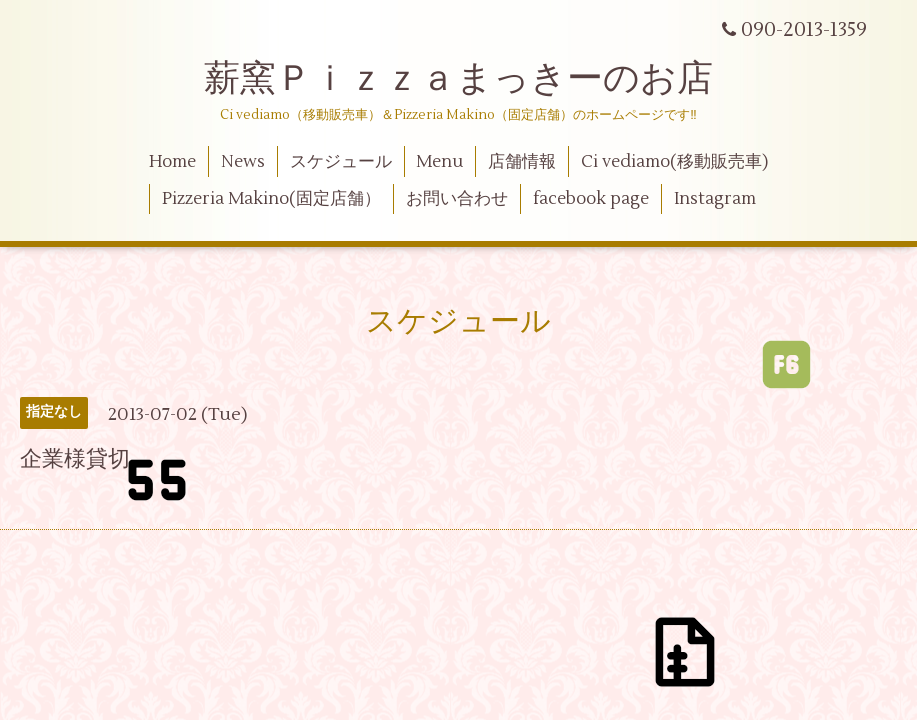 This screenshot has height=720, width=917. Describe the element at coordinates (786, 364) in the screenshot. I see `press F6 function key` at that location.